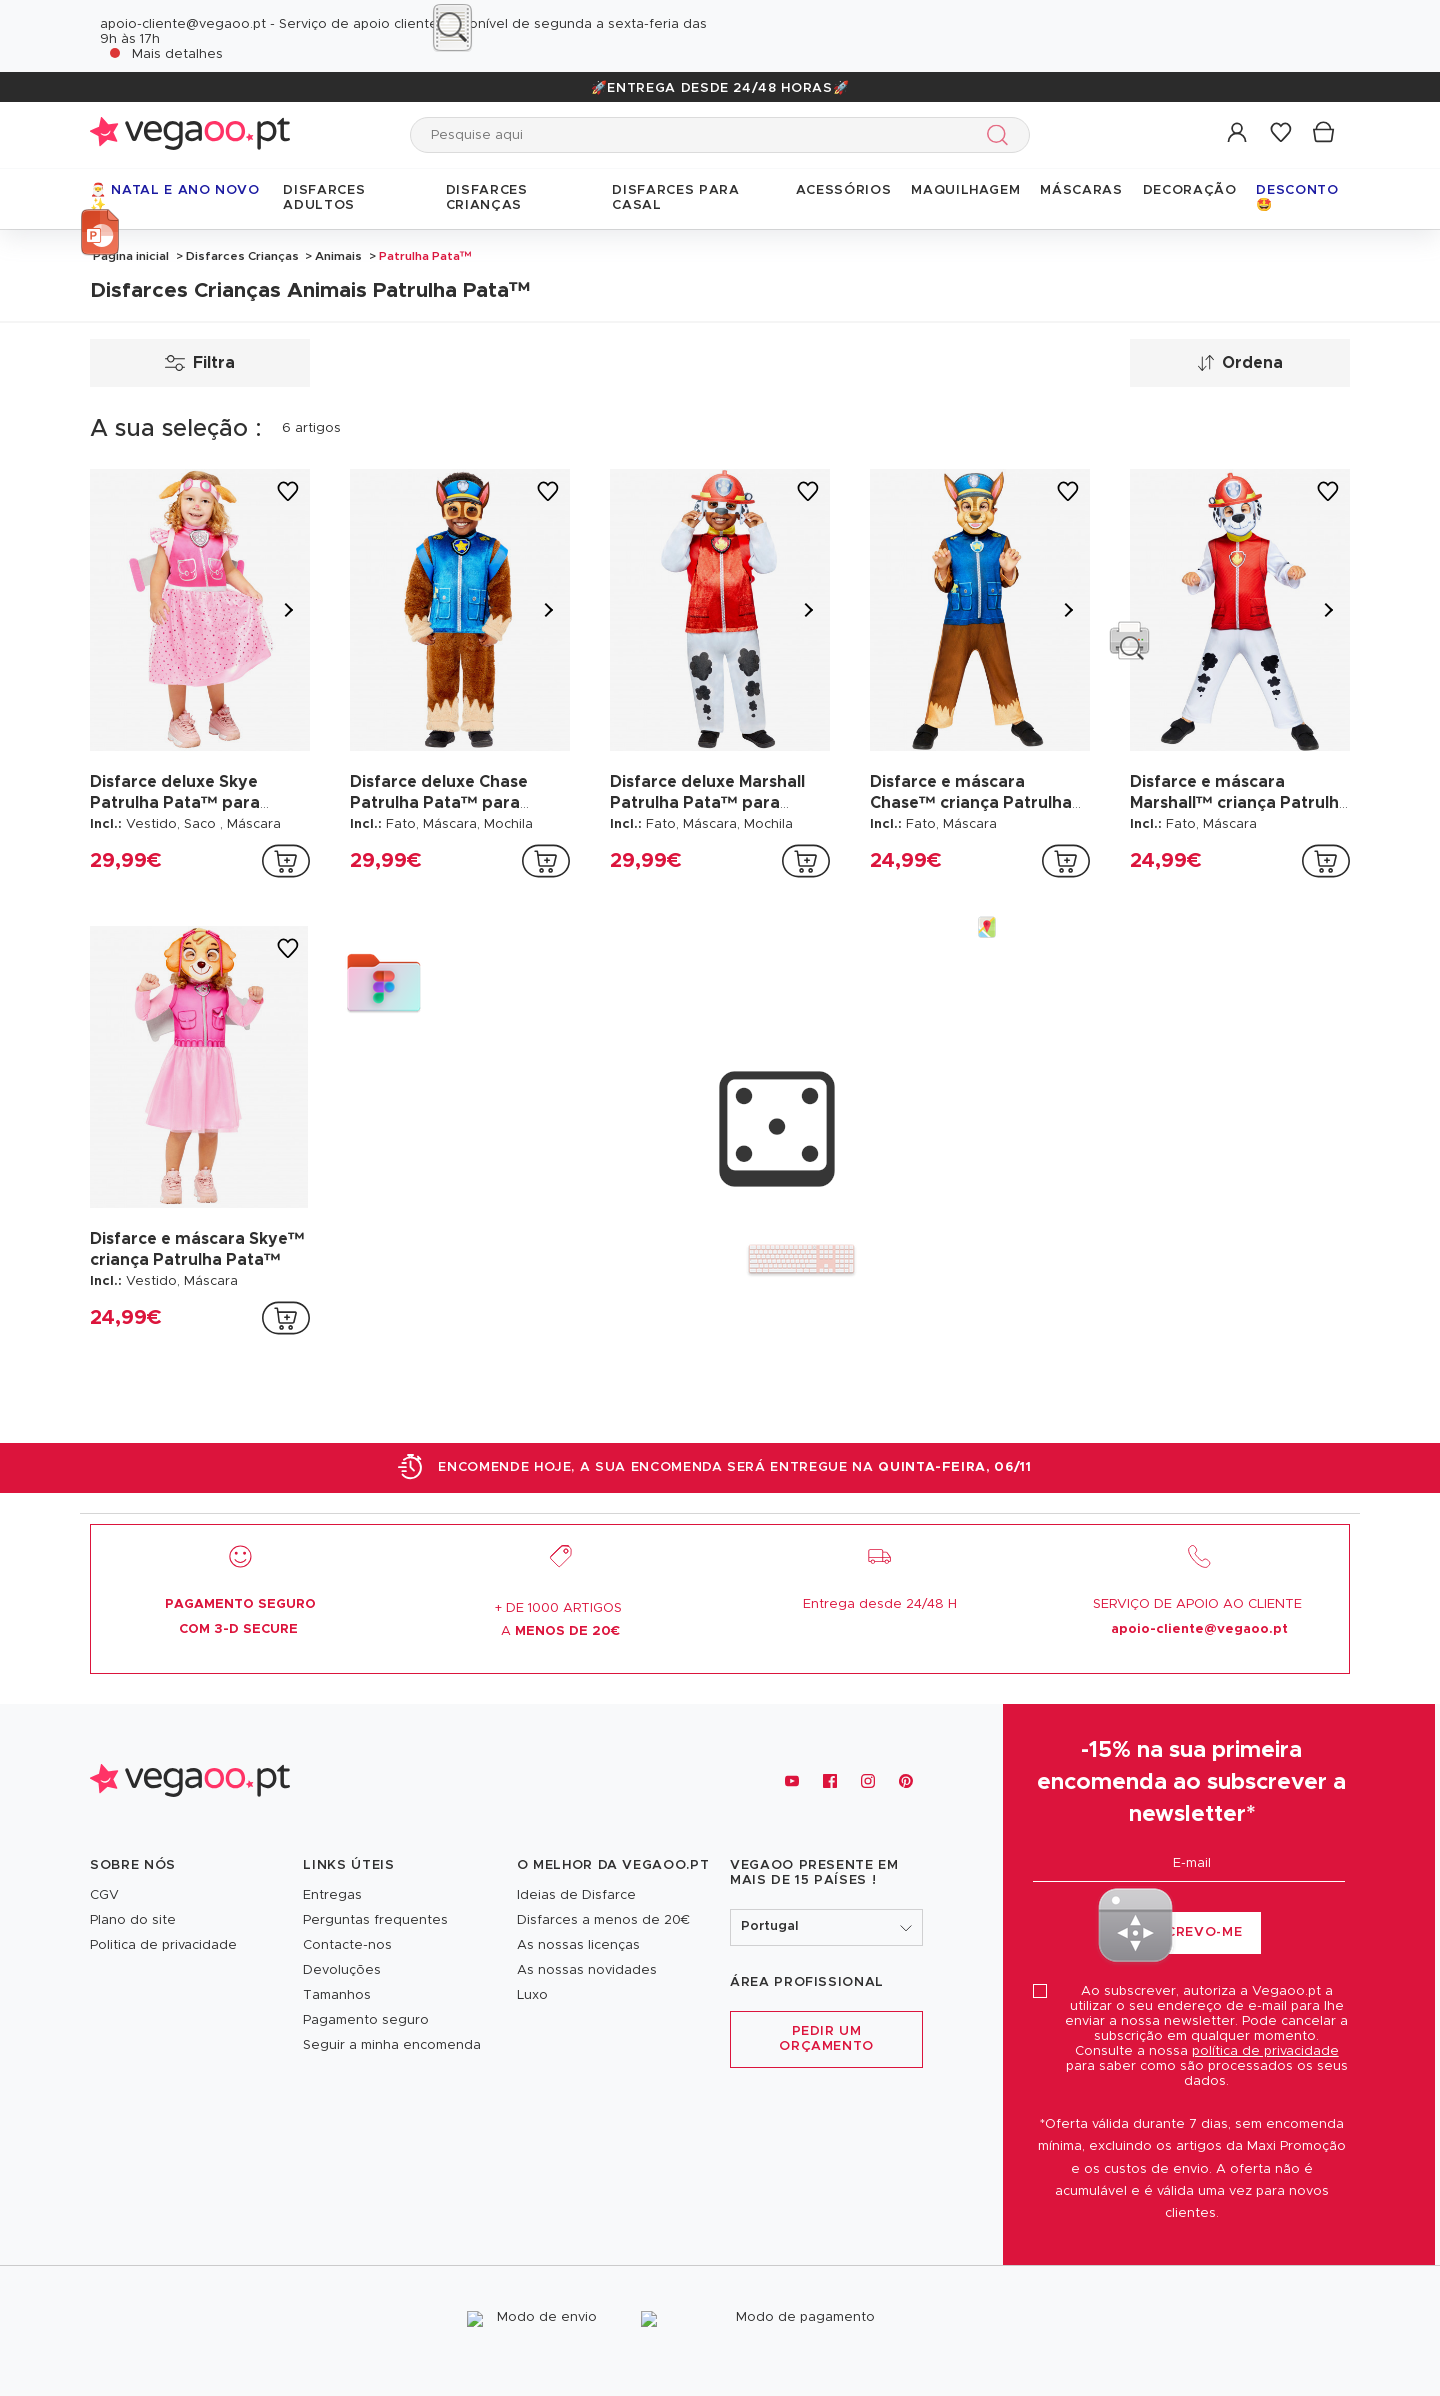 This screenshot has height=2396, width=1440. Describe the element at coordinates (1135, 1926) in the screenshot. I see `window movement and positioning preferences` at that location.